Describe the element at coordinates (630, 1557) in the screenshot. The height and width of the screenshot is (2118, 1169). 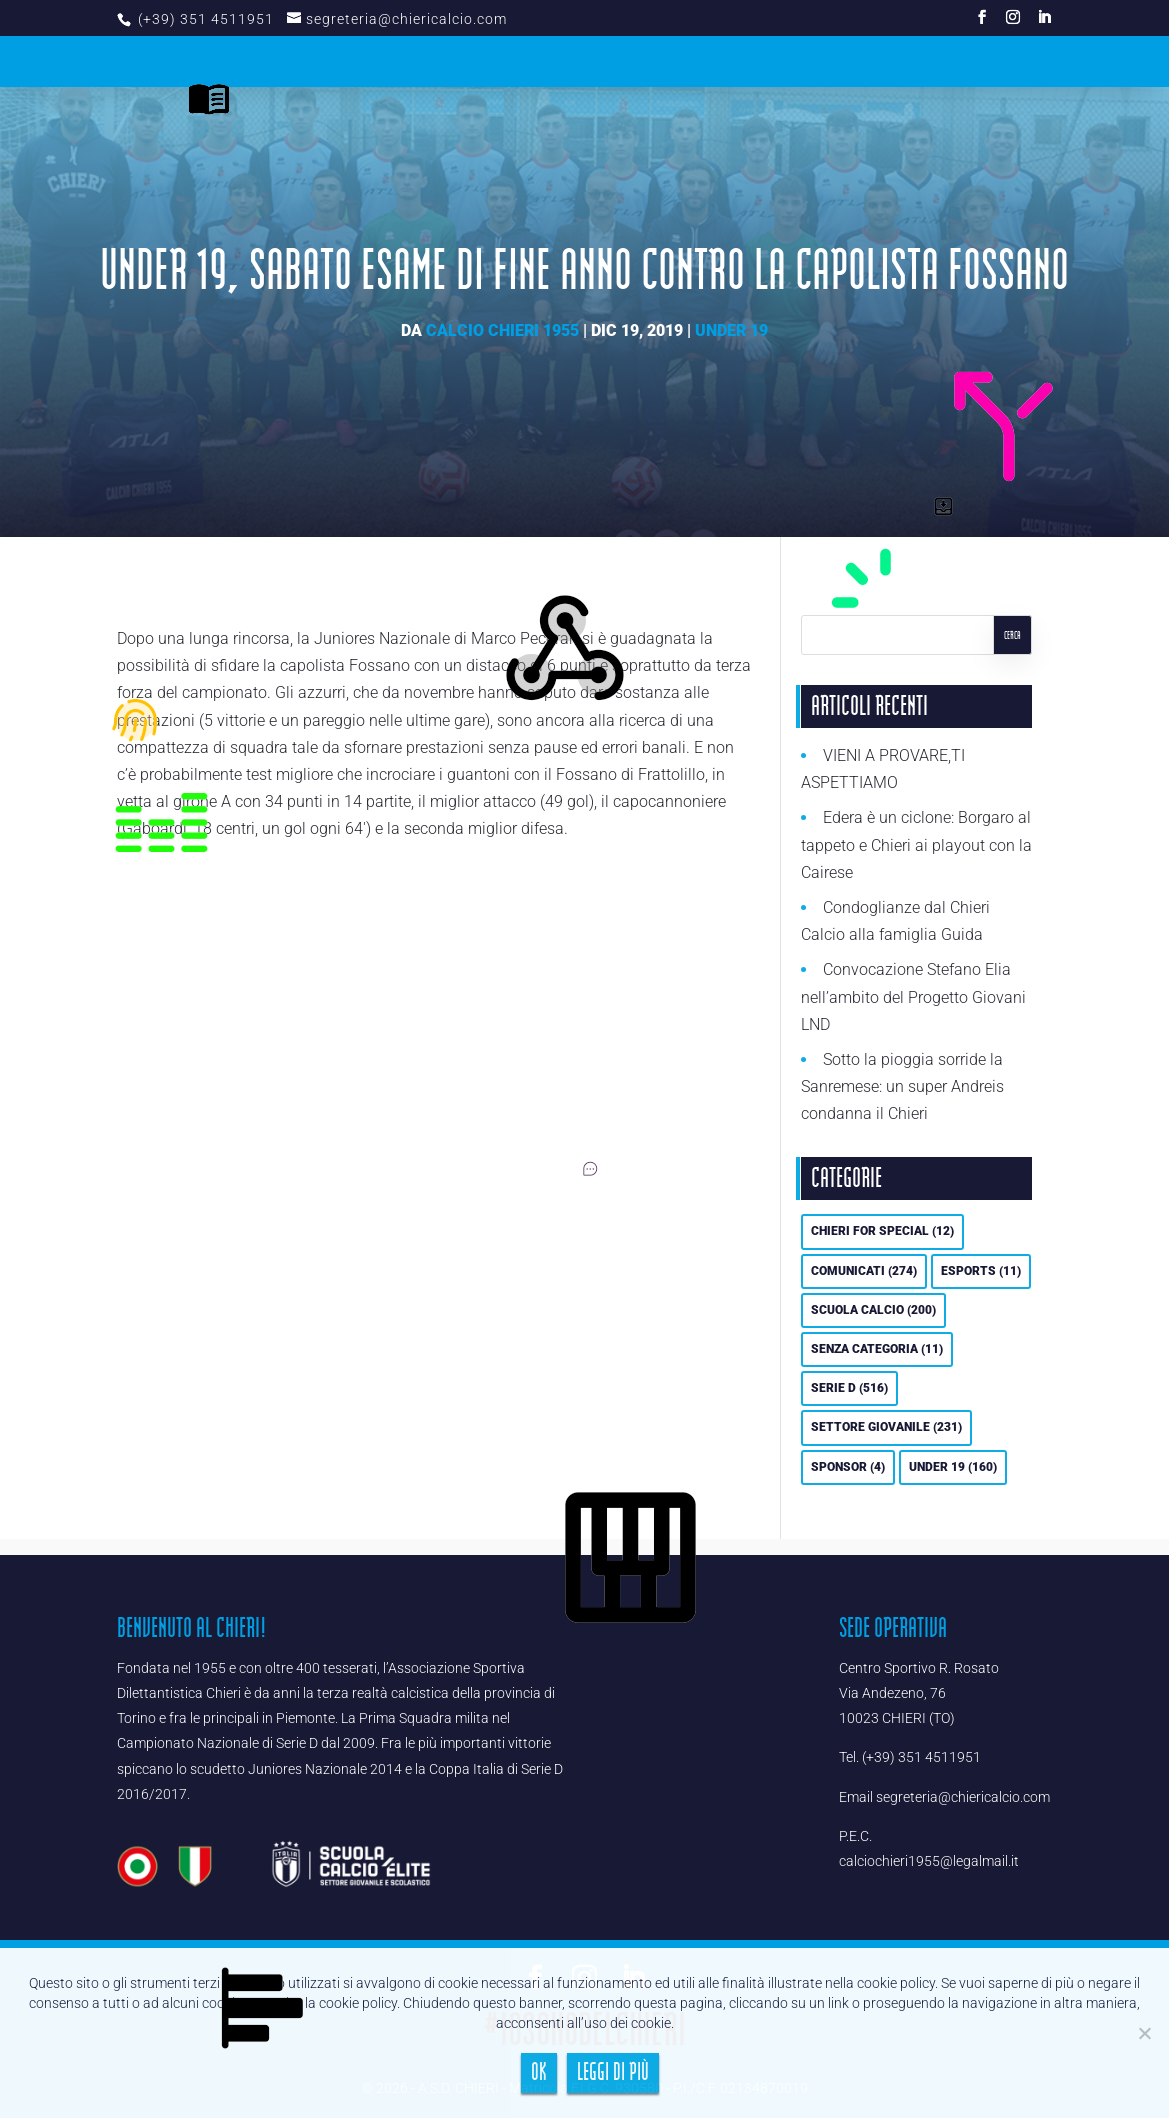
I see `open music or piano app` at that location.